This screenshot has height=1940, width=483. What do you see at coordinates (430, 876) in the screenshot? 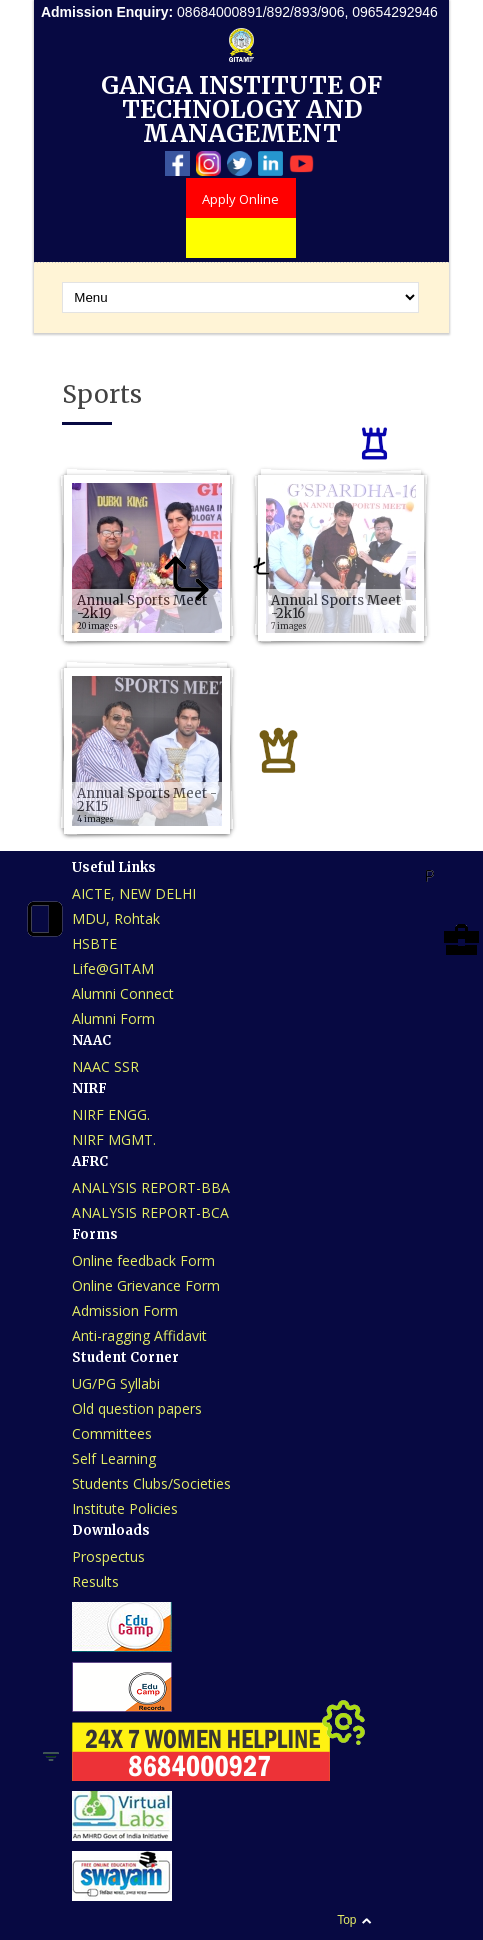
I see `indicates parking availability or location` at bounding box center [430, 876].